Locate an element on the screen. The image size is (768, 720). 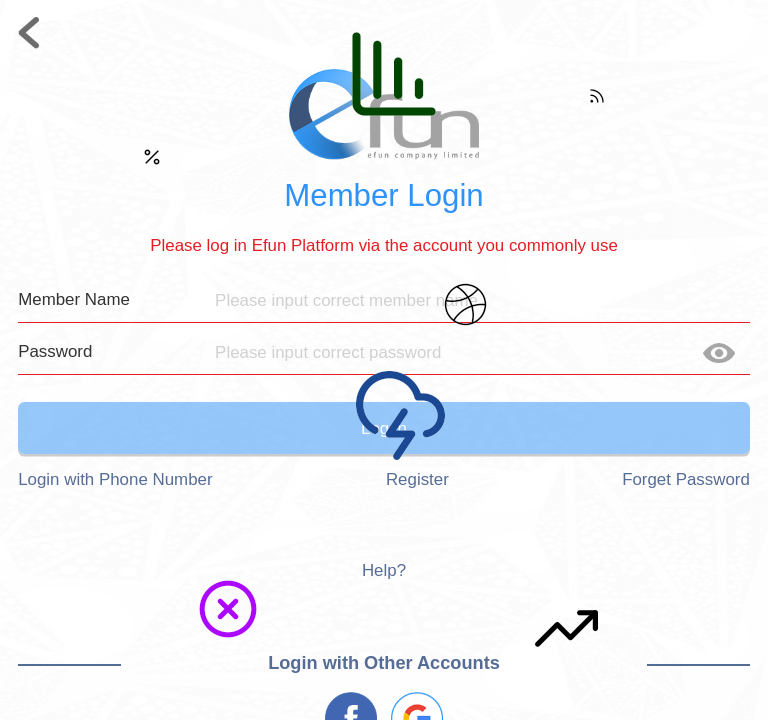
view trending or popular content is located at coordinates (566, 628).